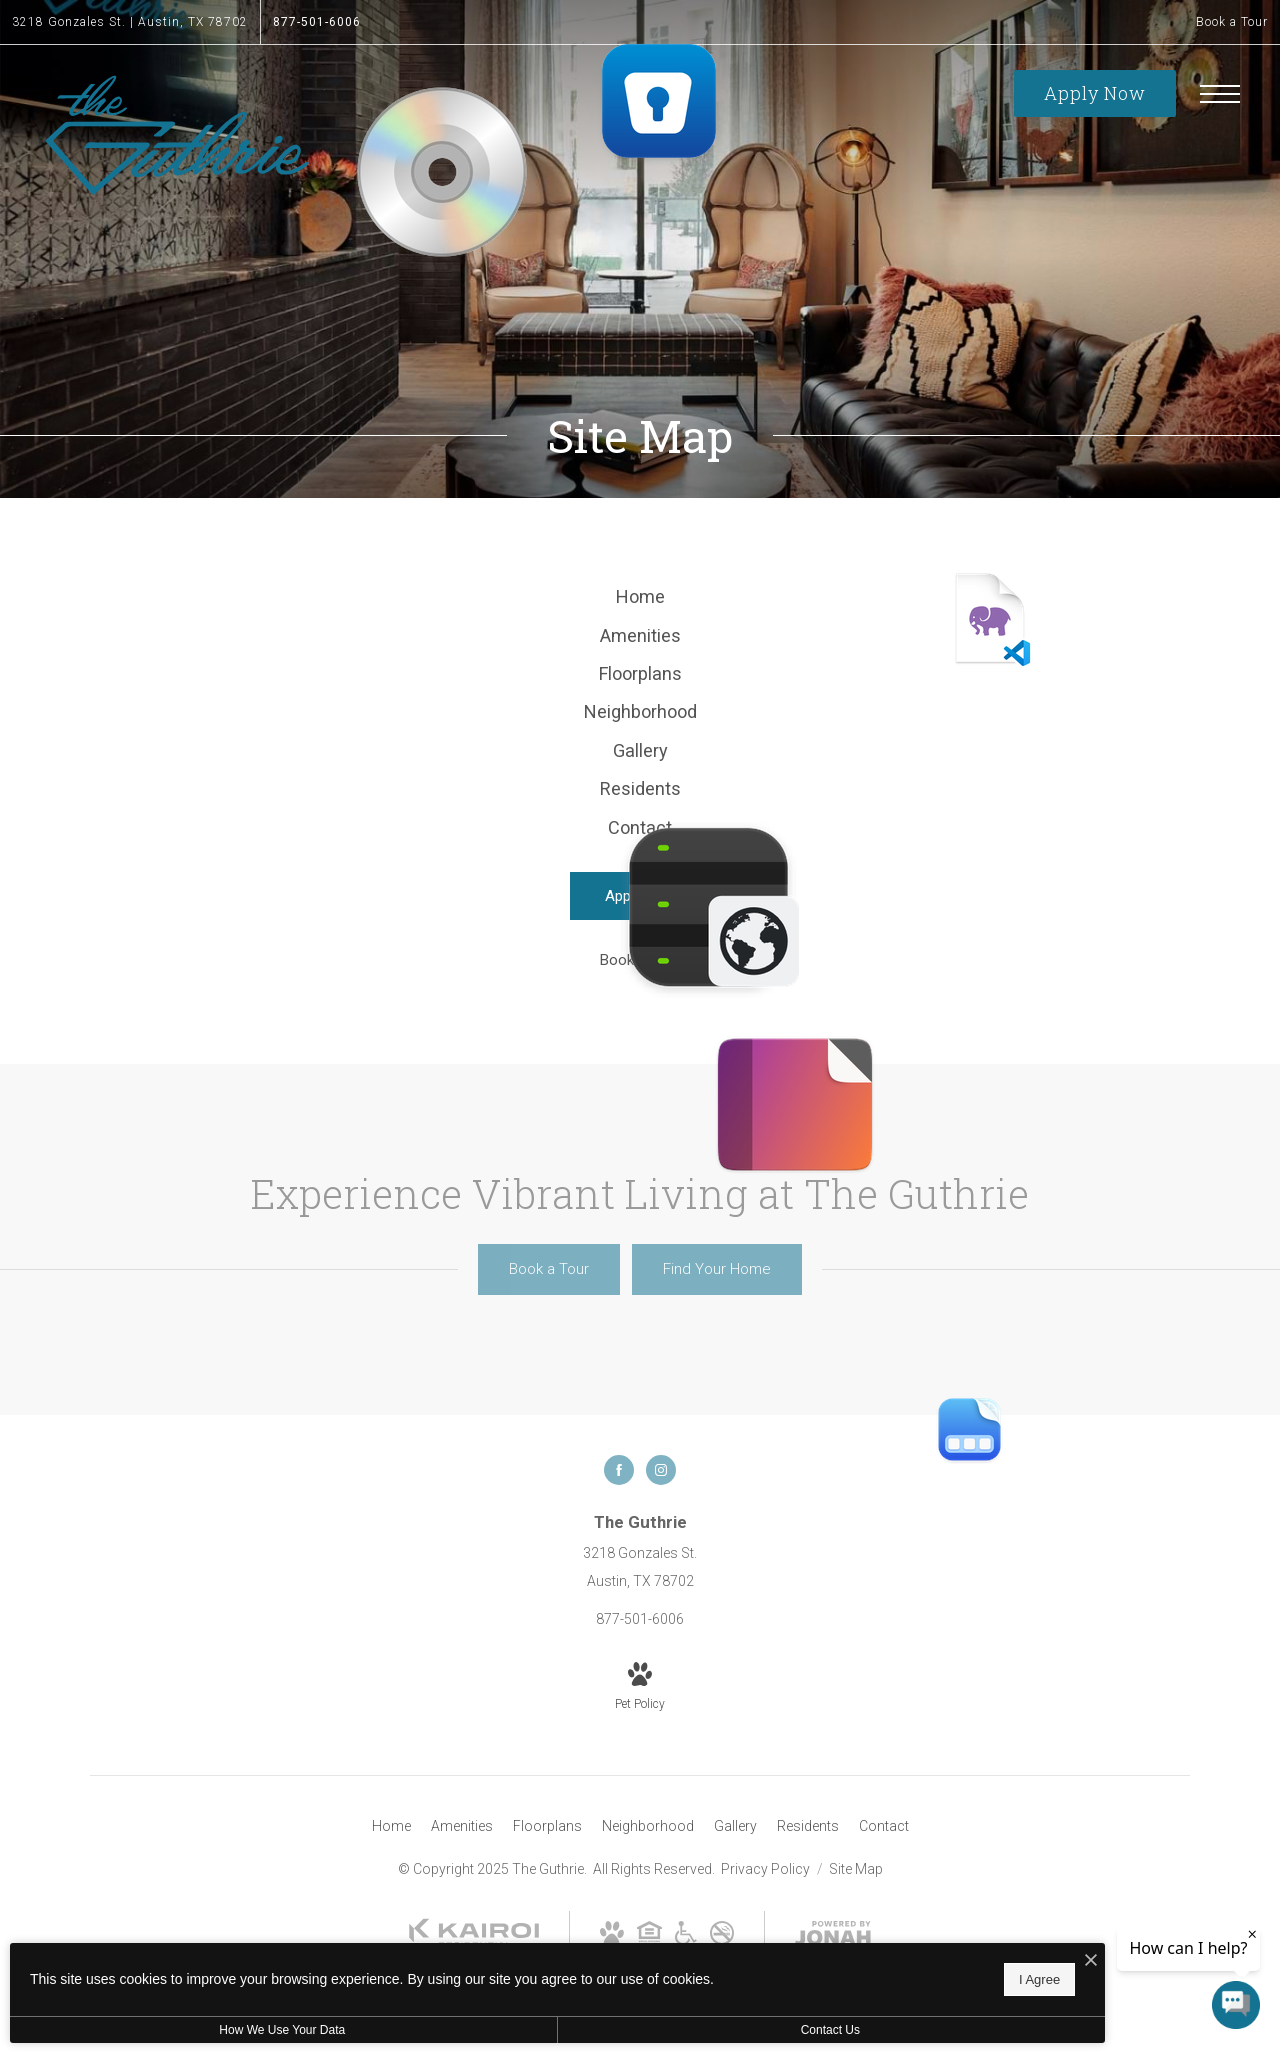  I want to click on change desktop wallpaper settings, so click(795, 1099).